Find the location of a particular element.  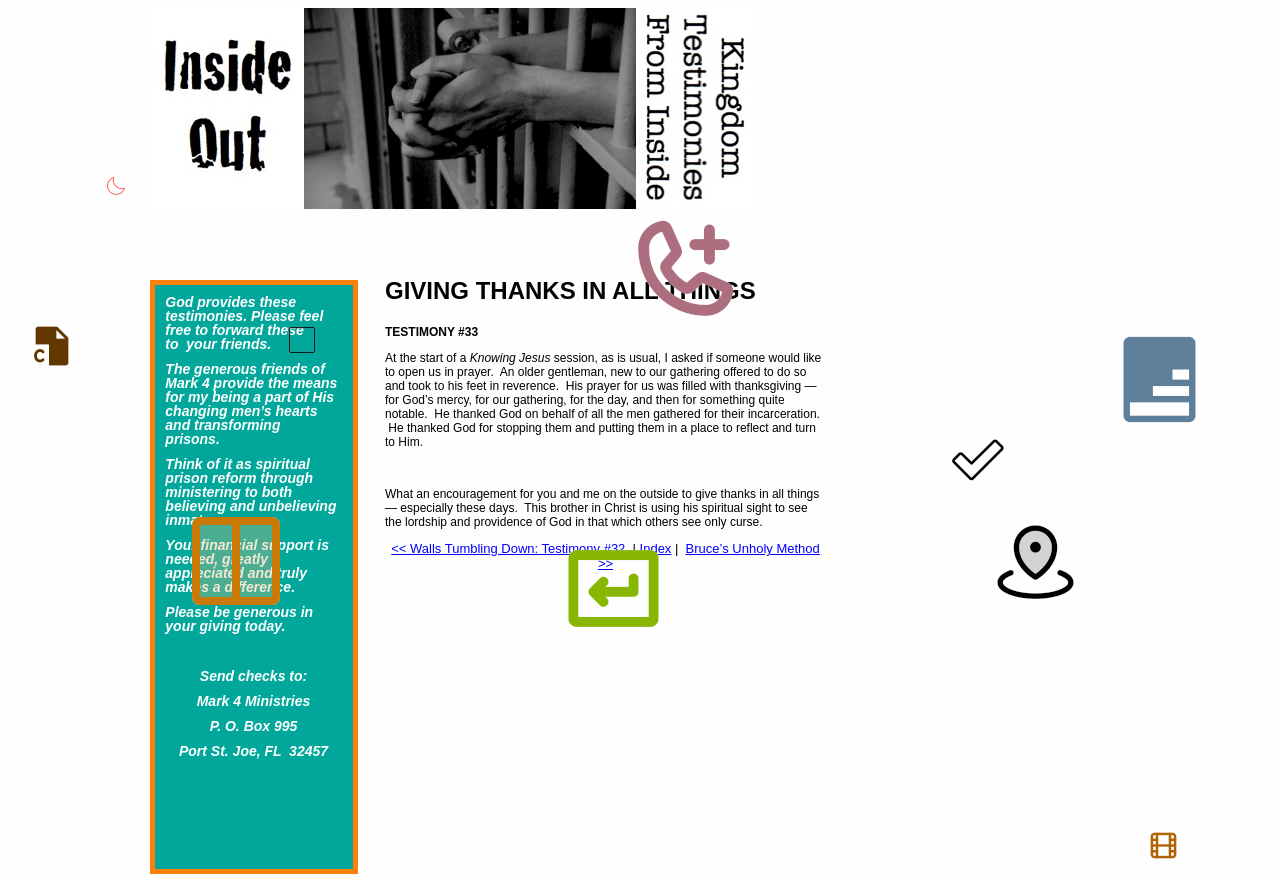

stop media playback is located at coordinates (302, 340).